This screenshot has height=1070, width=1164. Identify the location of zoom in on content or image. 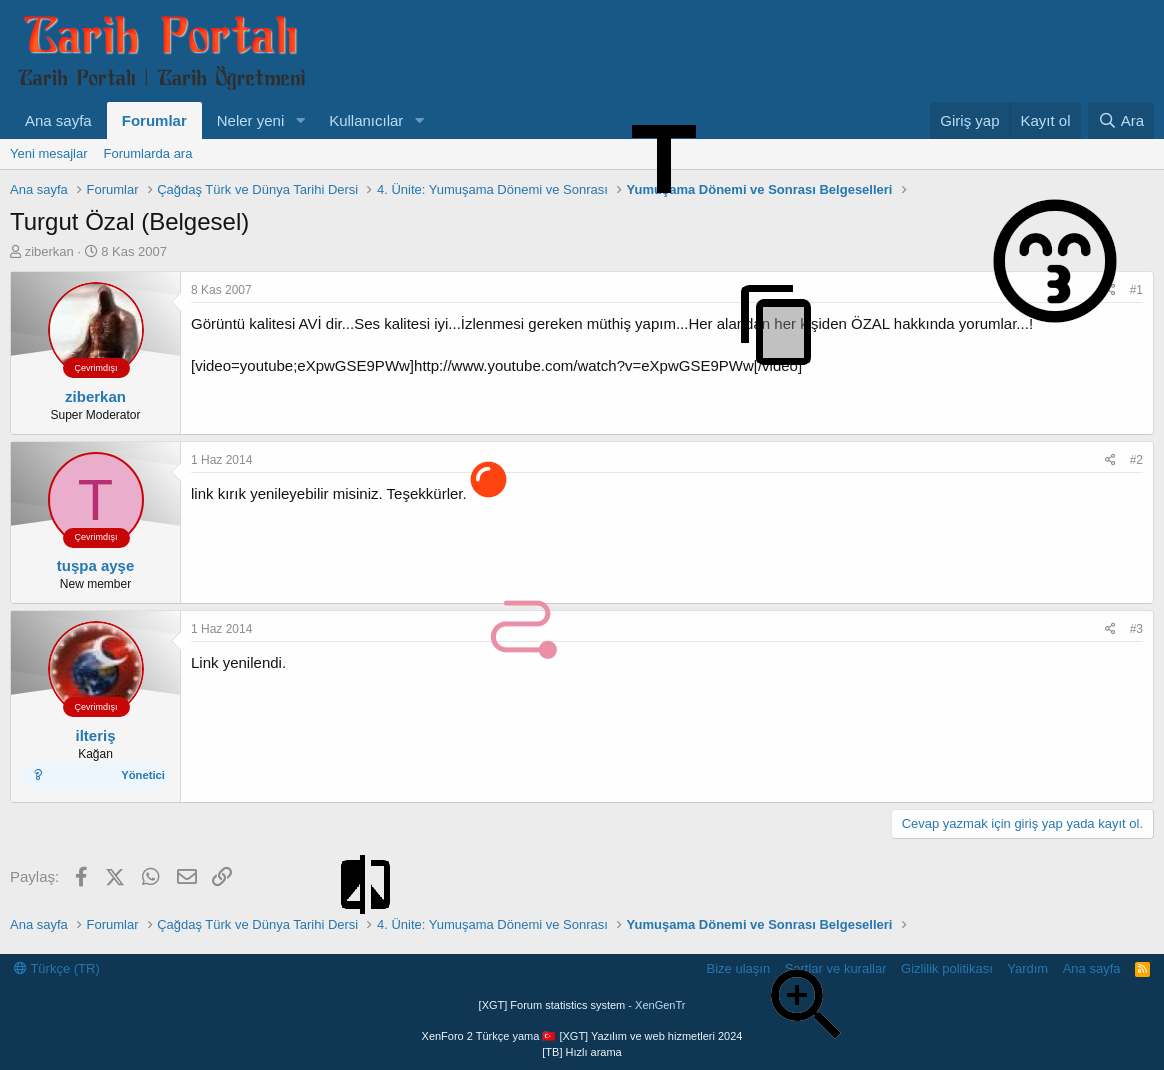
(807, 1005).